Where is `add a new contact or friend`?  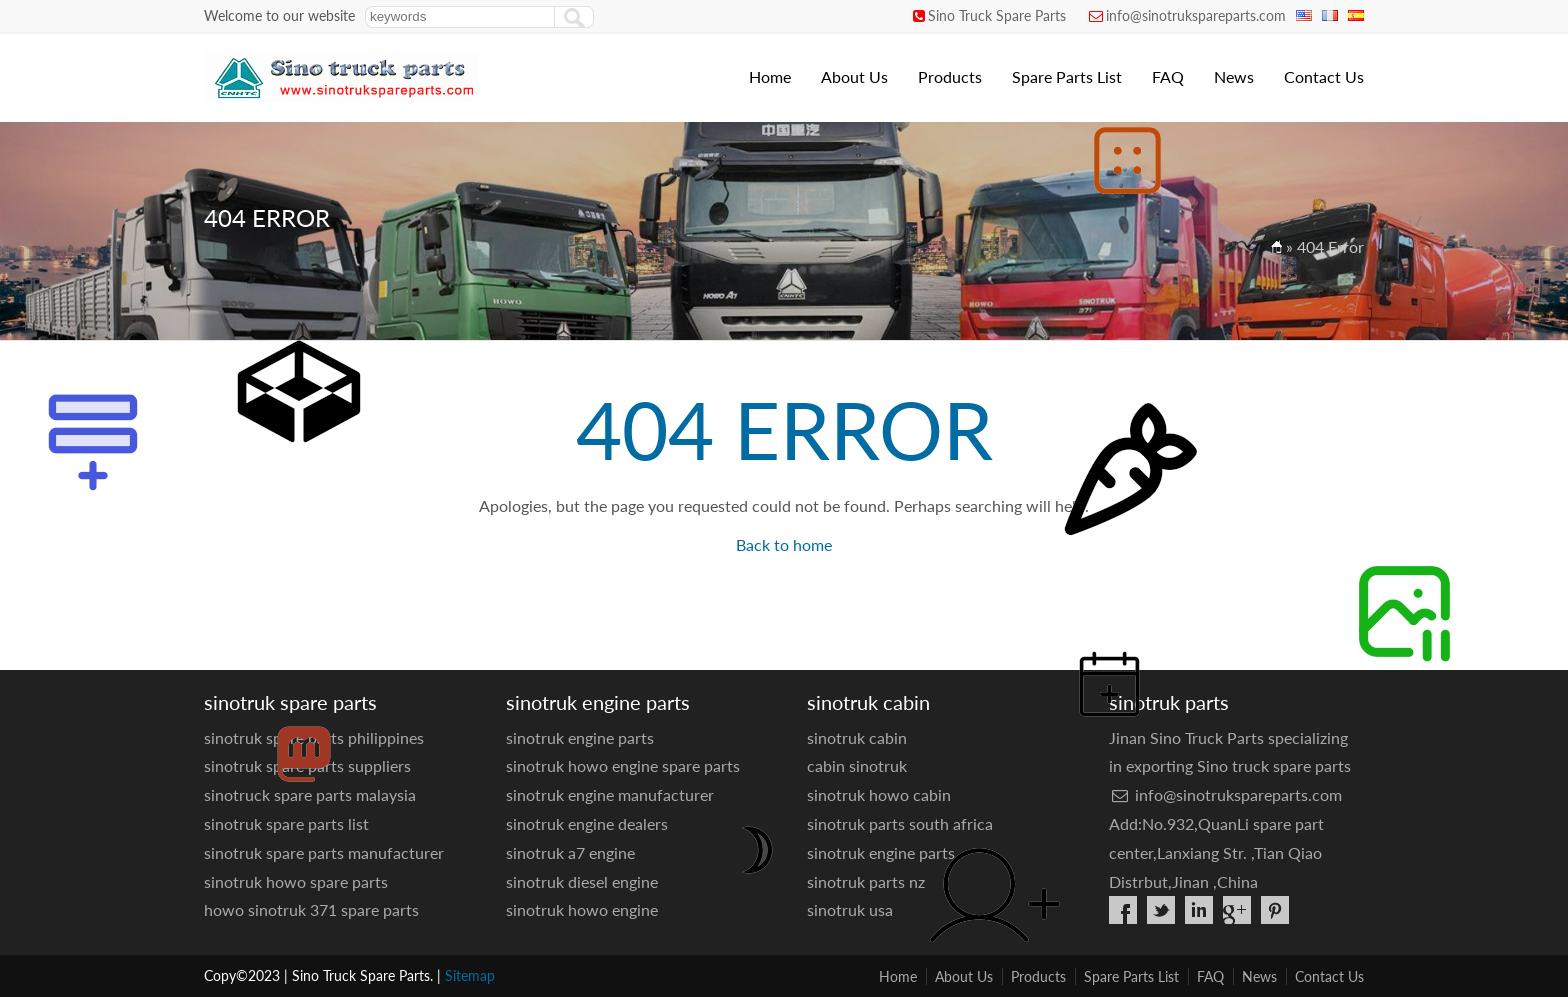
add a new contact or friend is located at coordinates (990, 899).